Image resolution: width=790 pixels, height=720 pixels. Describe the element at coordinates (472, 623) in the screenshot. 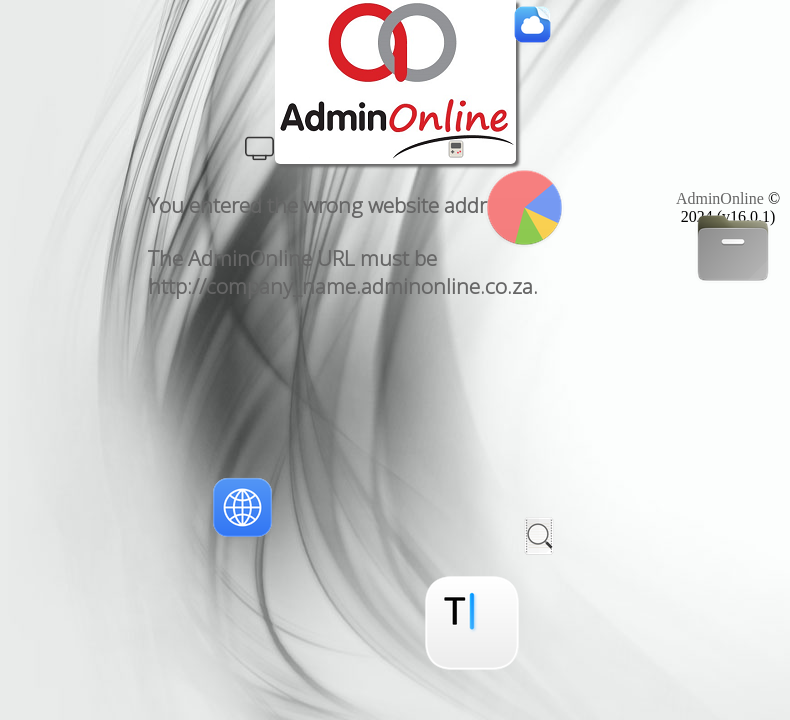

I see `open text editor application` at that location.